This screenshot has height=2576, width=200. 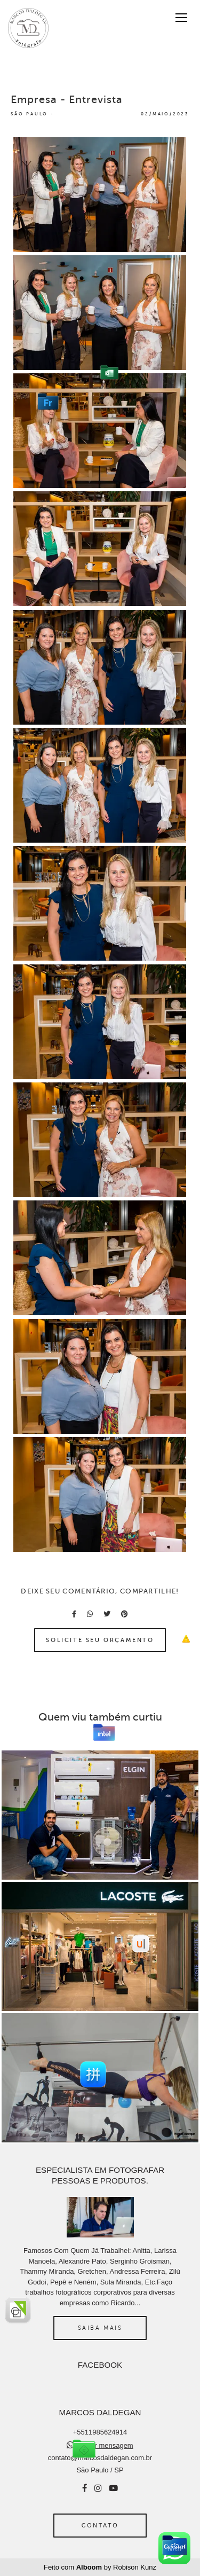 I want to click on indicates a warning or alert status, so click(x=182, y=1635).